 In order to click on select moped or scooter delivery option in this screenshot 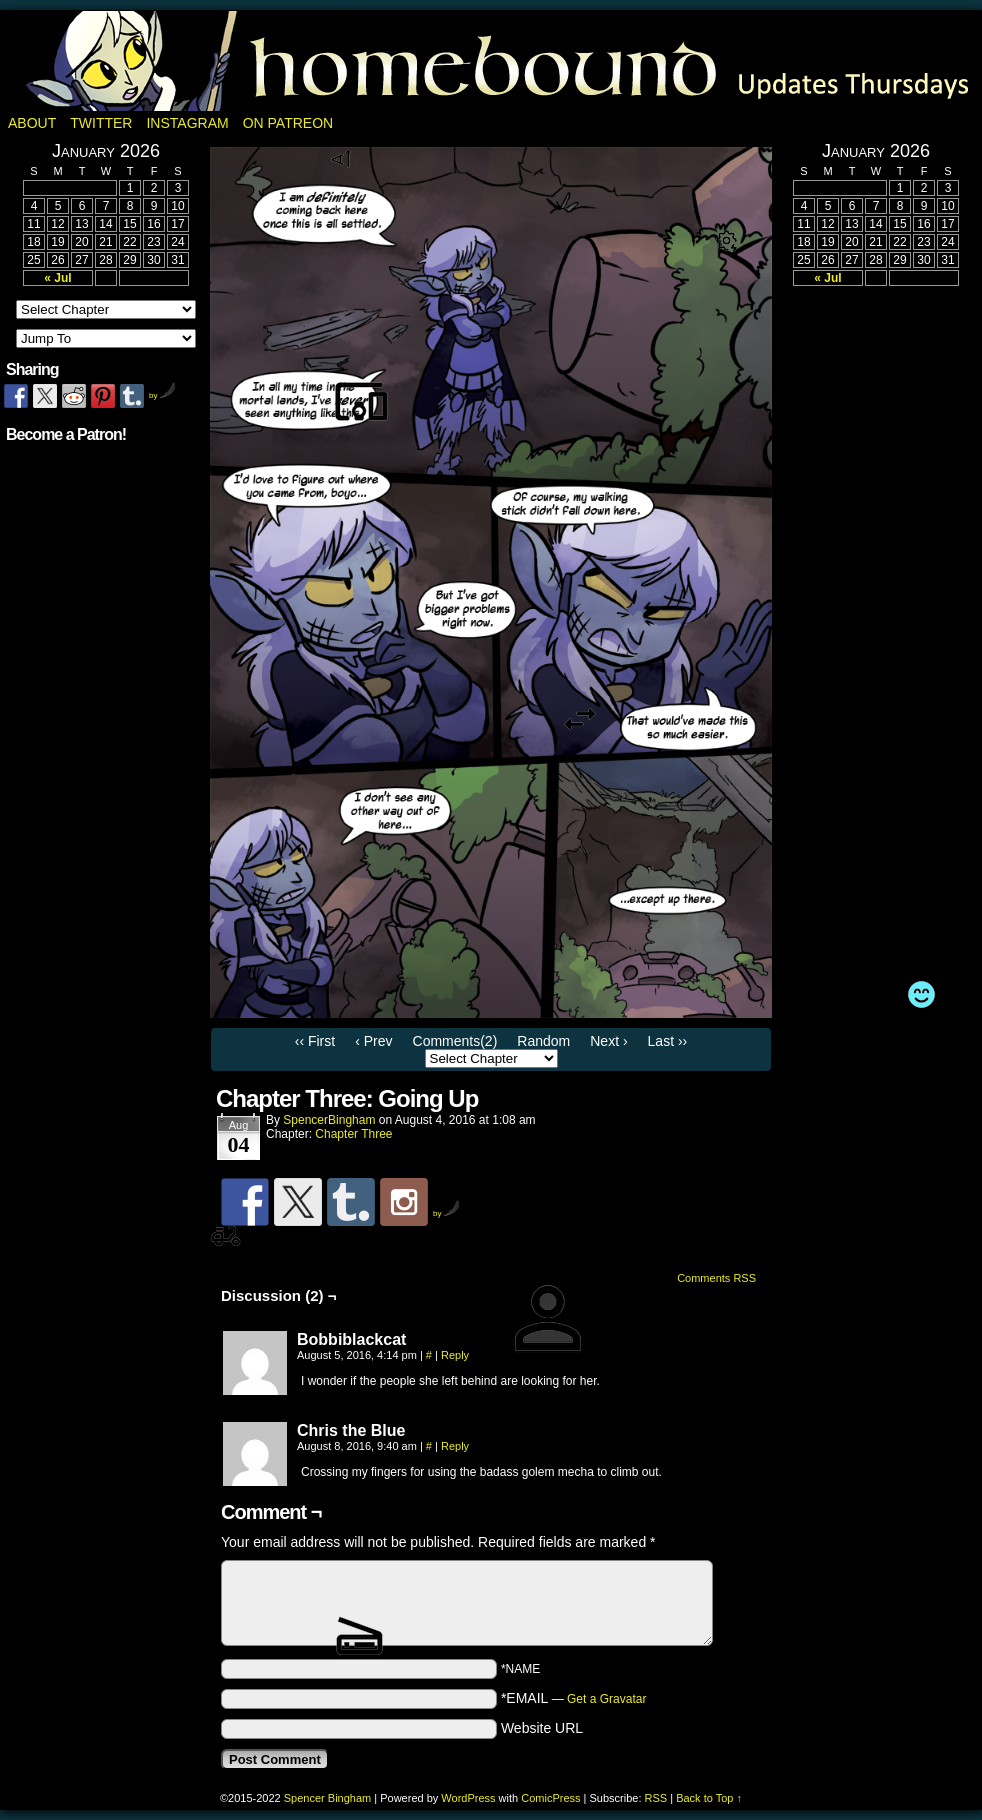, I will do `click(226, 1236)`.